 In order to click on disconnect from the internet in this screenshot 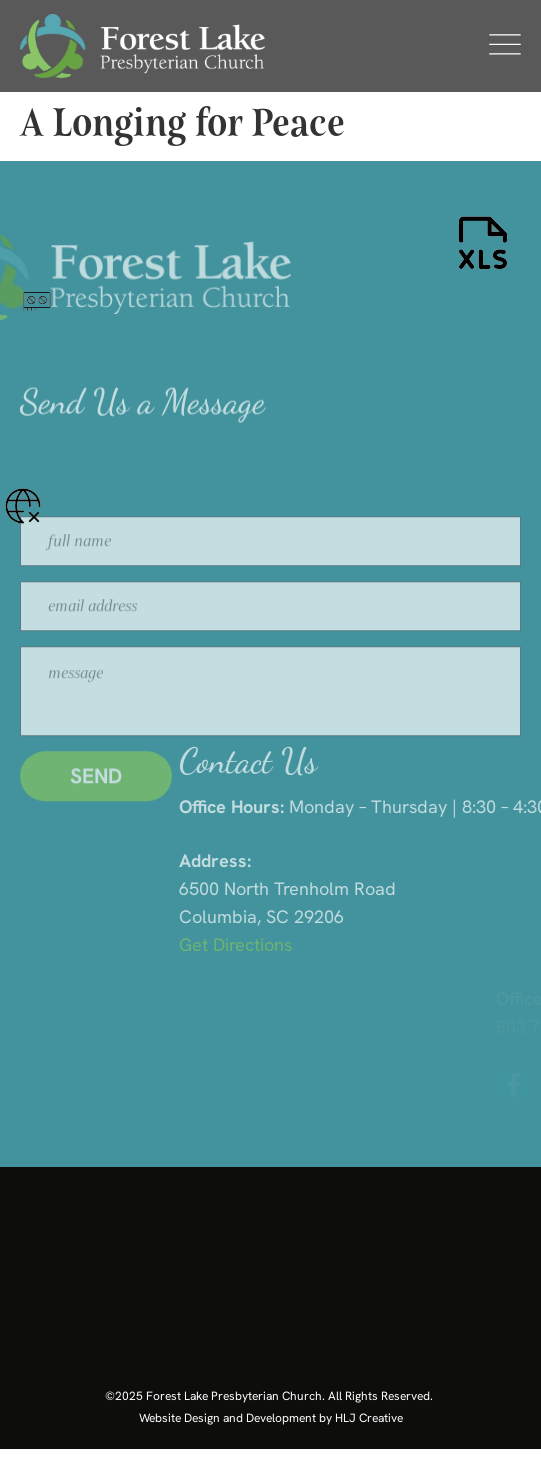, I will do `click(23, 506)`.